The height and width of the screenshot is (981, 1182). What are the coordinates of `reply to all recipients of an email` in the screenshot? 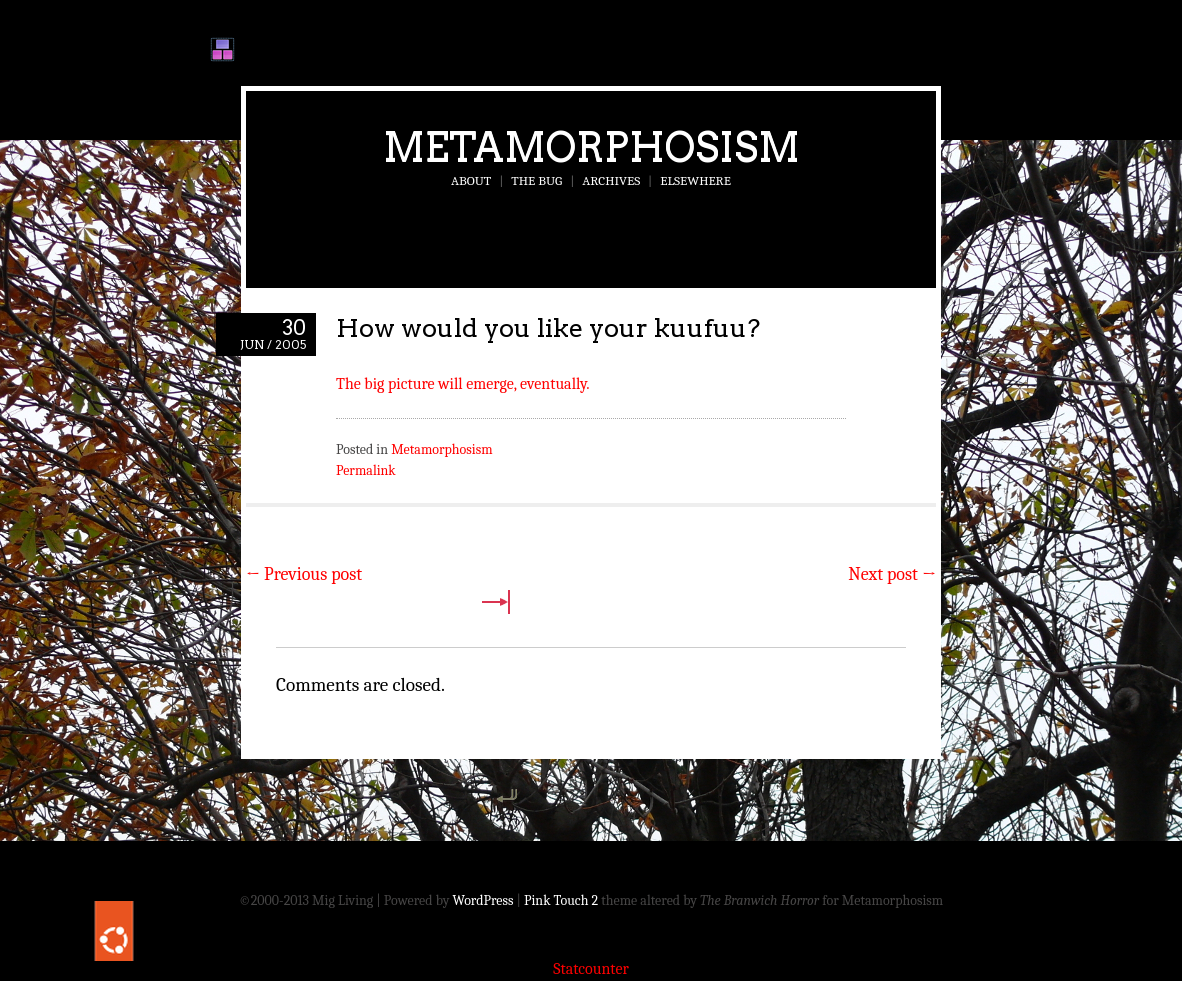 It's located at (506, 794).